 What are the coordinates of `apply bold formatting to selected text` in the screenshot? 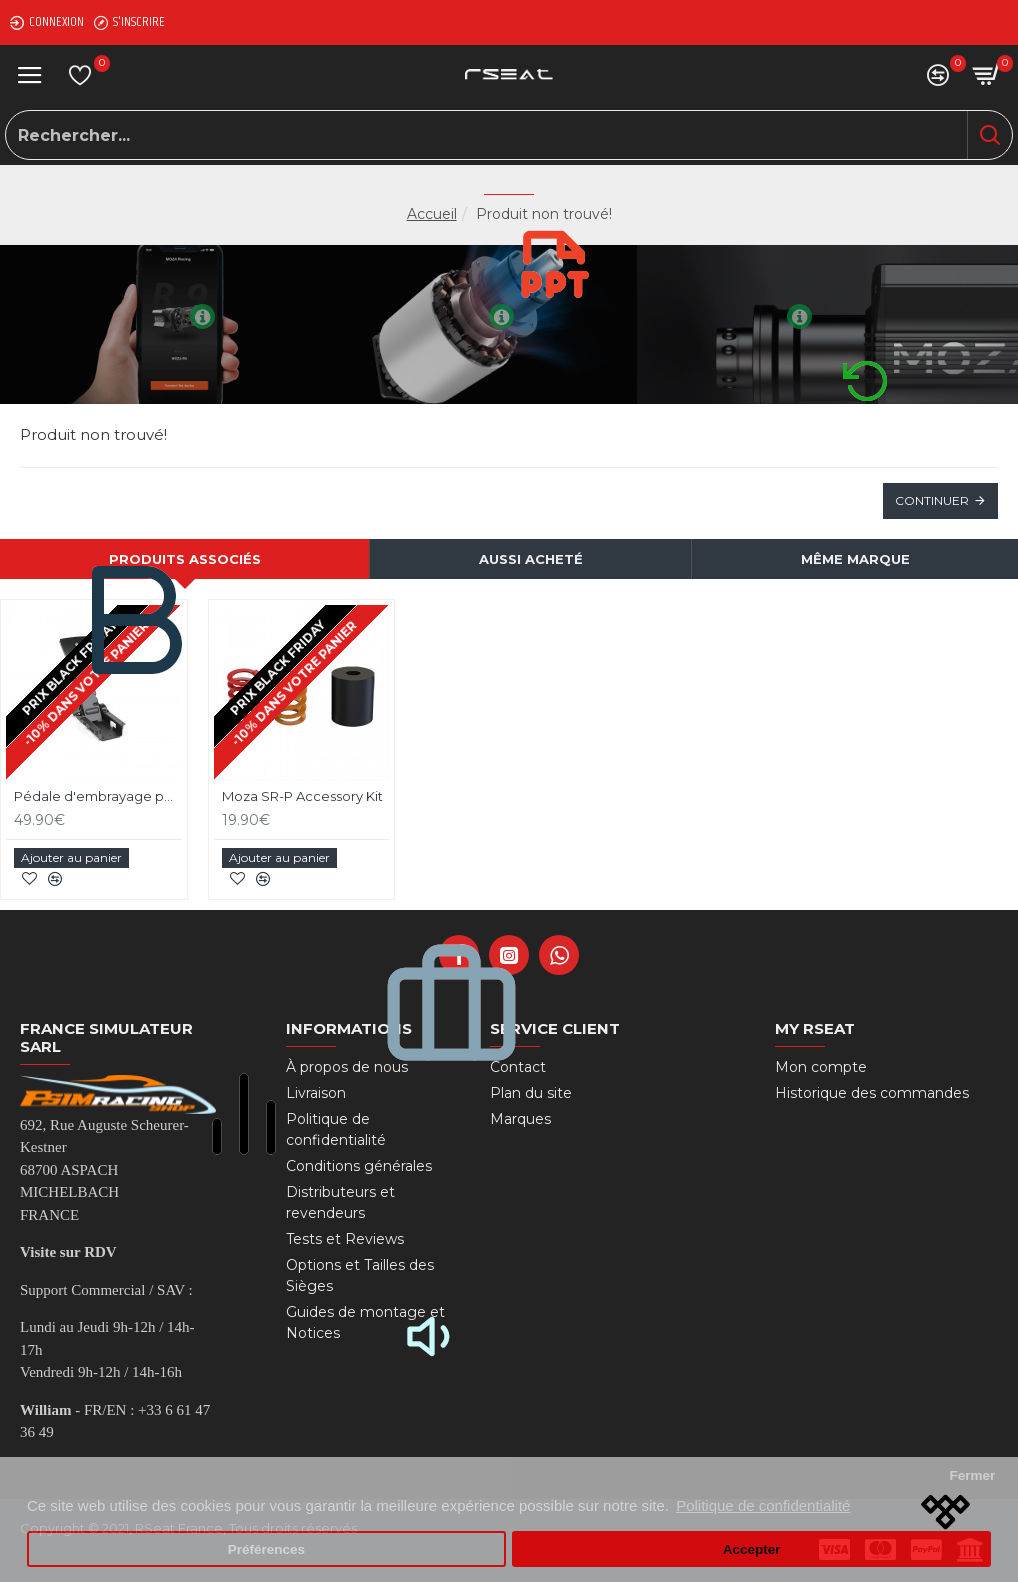 It's located at (134, 620).